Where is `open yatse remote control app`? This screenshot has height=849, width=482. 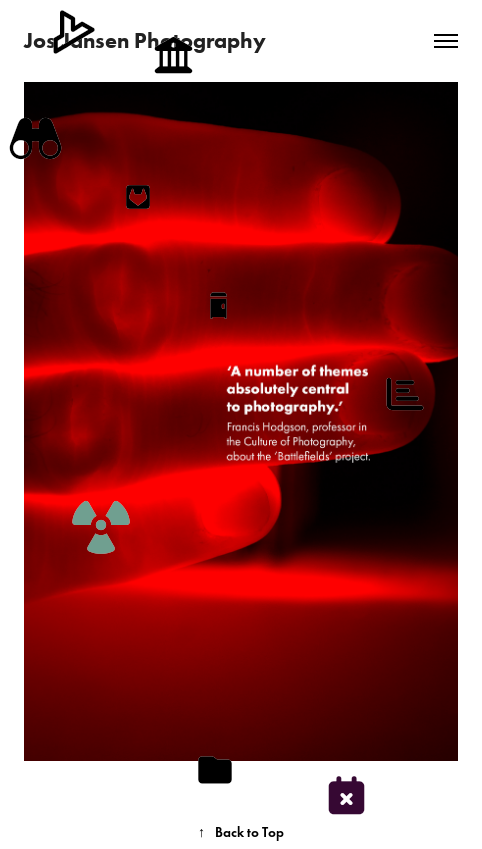
open yatse remote control app is located at coordinates (73, 32).